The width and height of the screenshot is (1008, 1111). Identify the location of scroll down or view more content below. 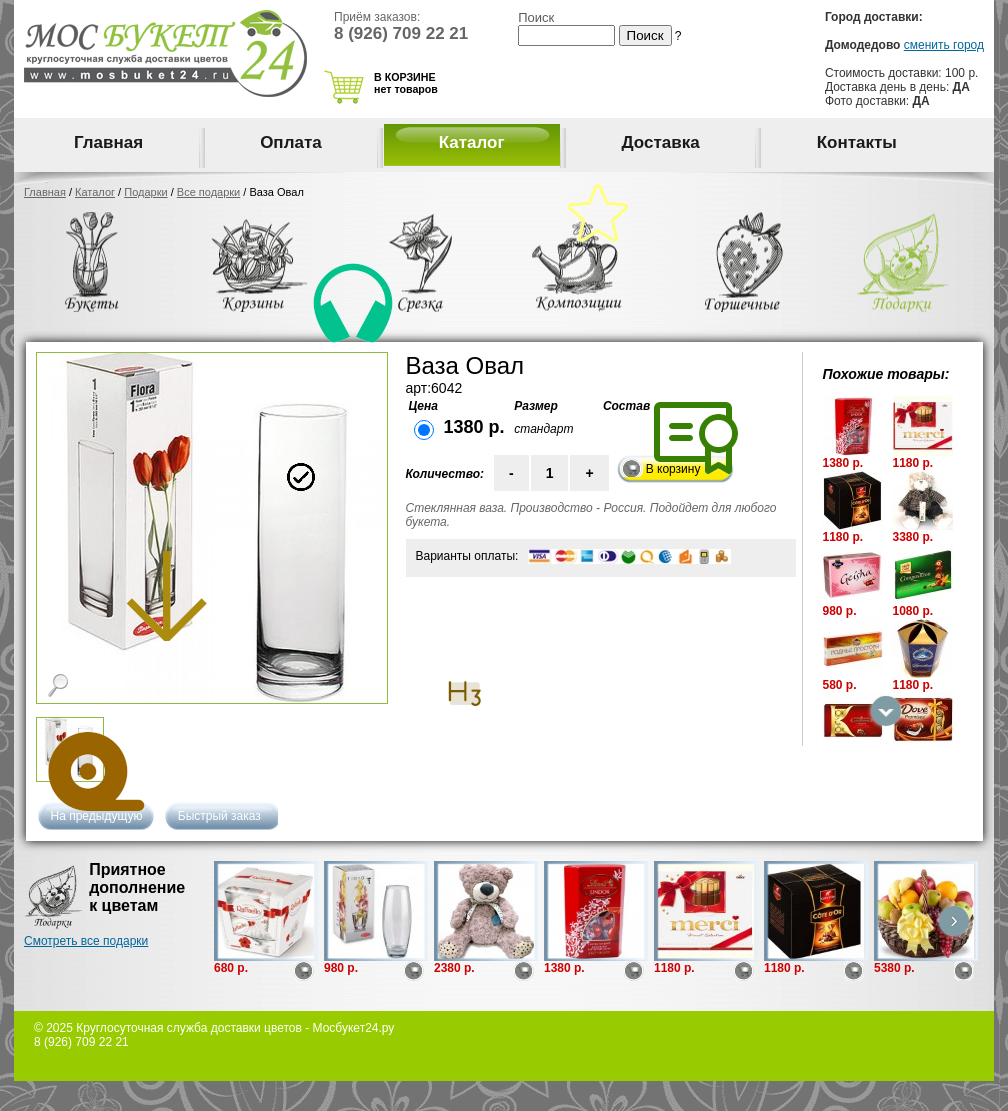
(163, 596).